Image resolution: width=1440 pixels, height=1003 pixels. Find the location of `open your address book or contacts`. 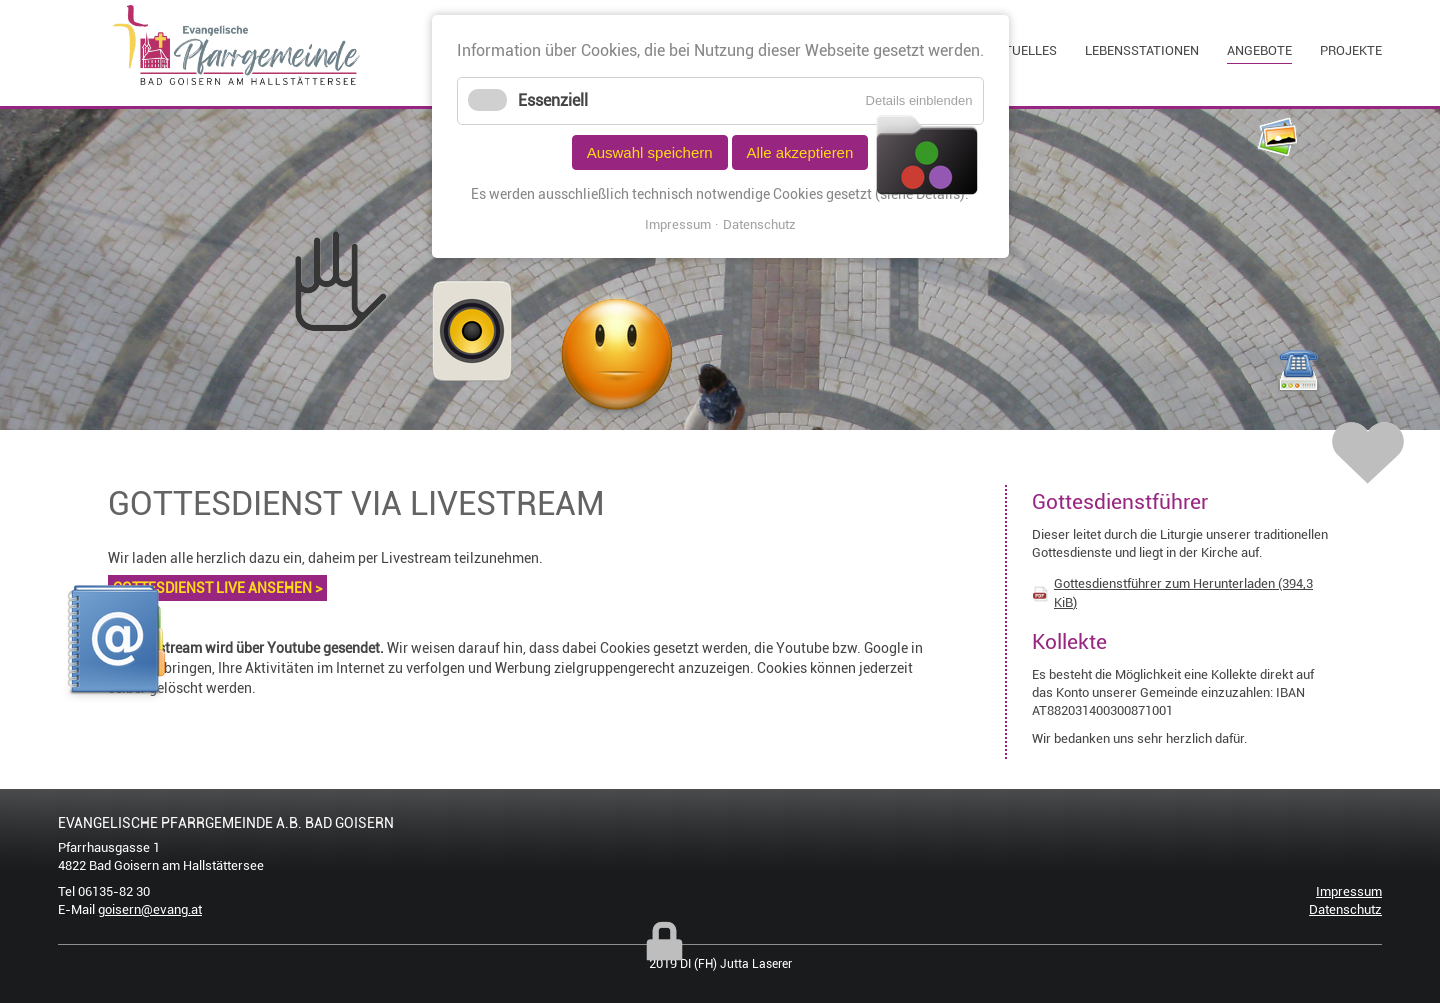

open your address book or contacts is located at coordinates (114, 643).